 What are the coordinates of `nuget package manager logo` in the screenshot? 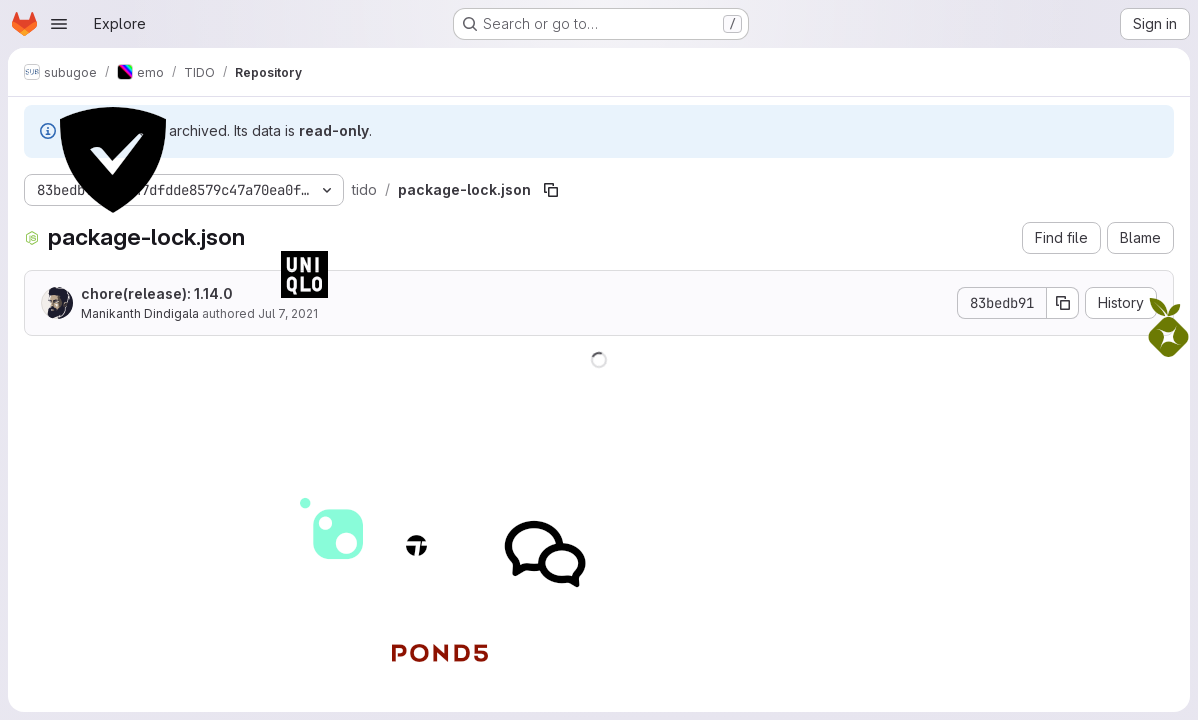 It's located at (331, 528).